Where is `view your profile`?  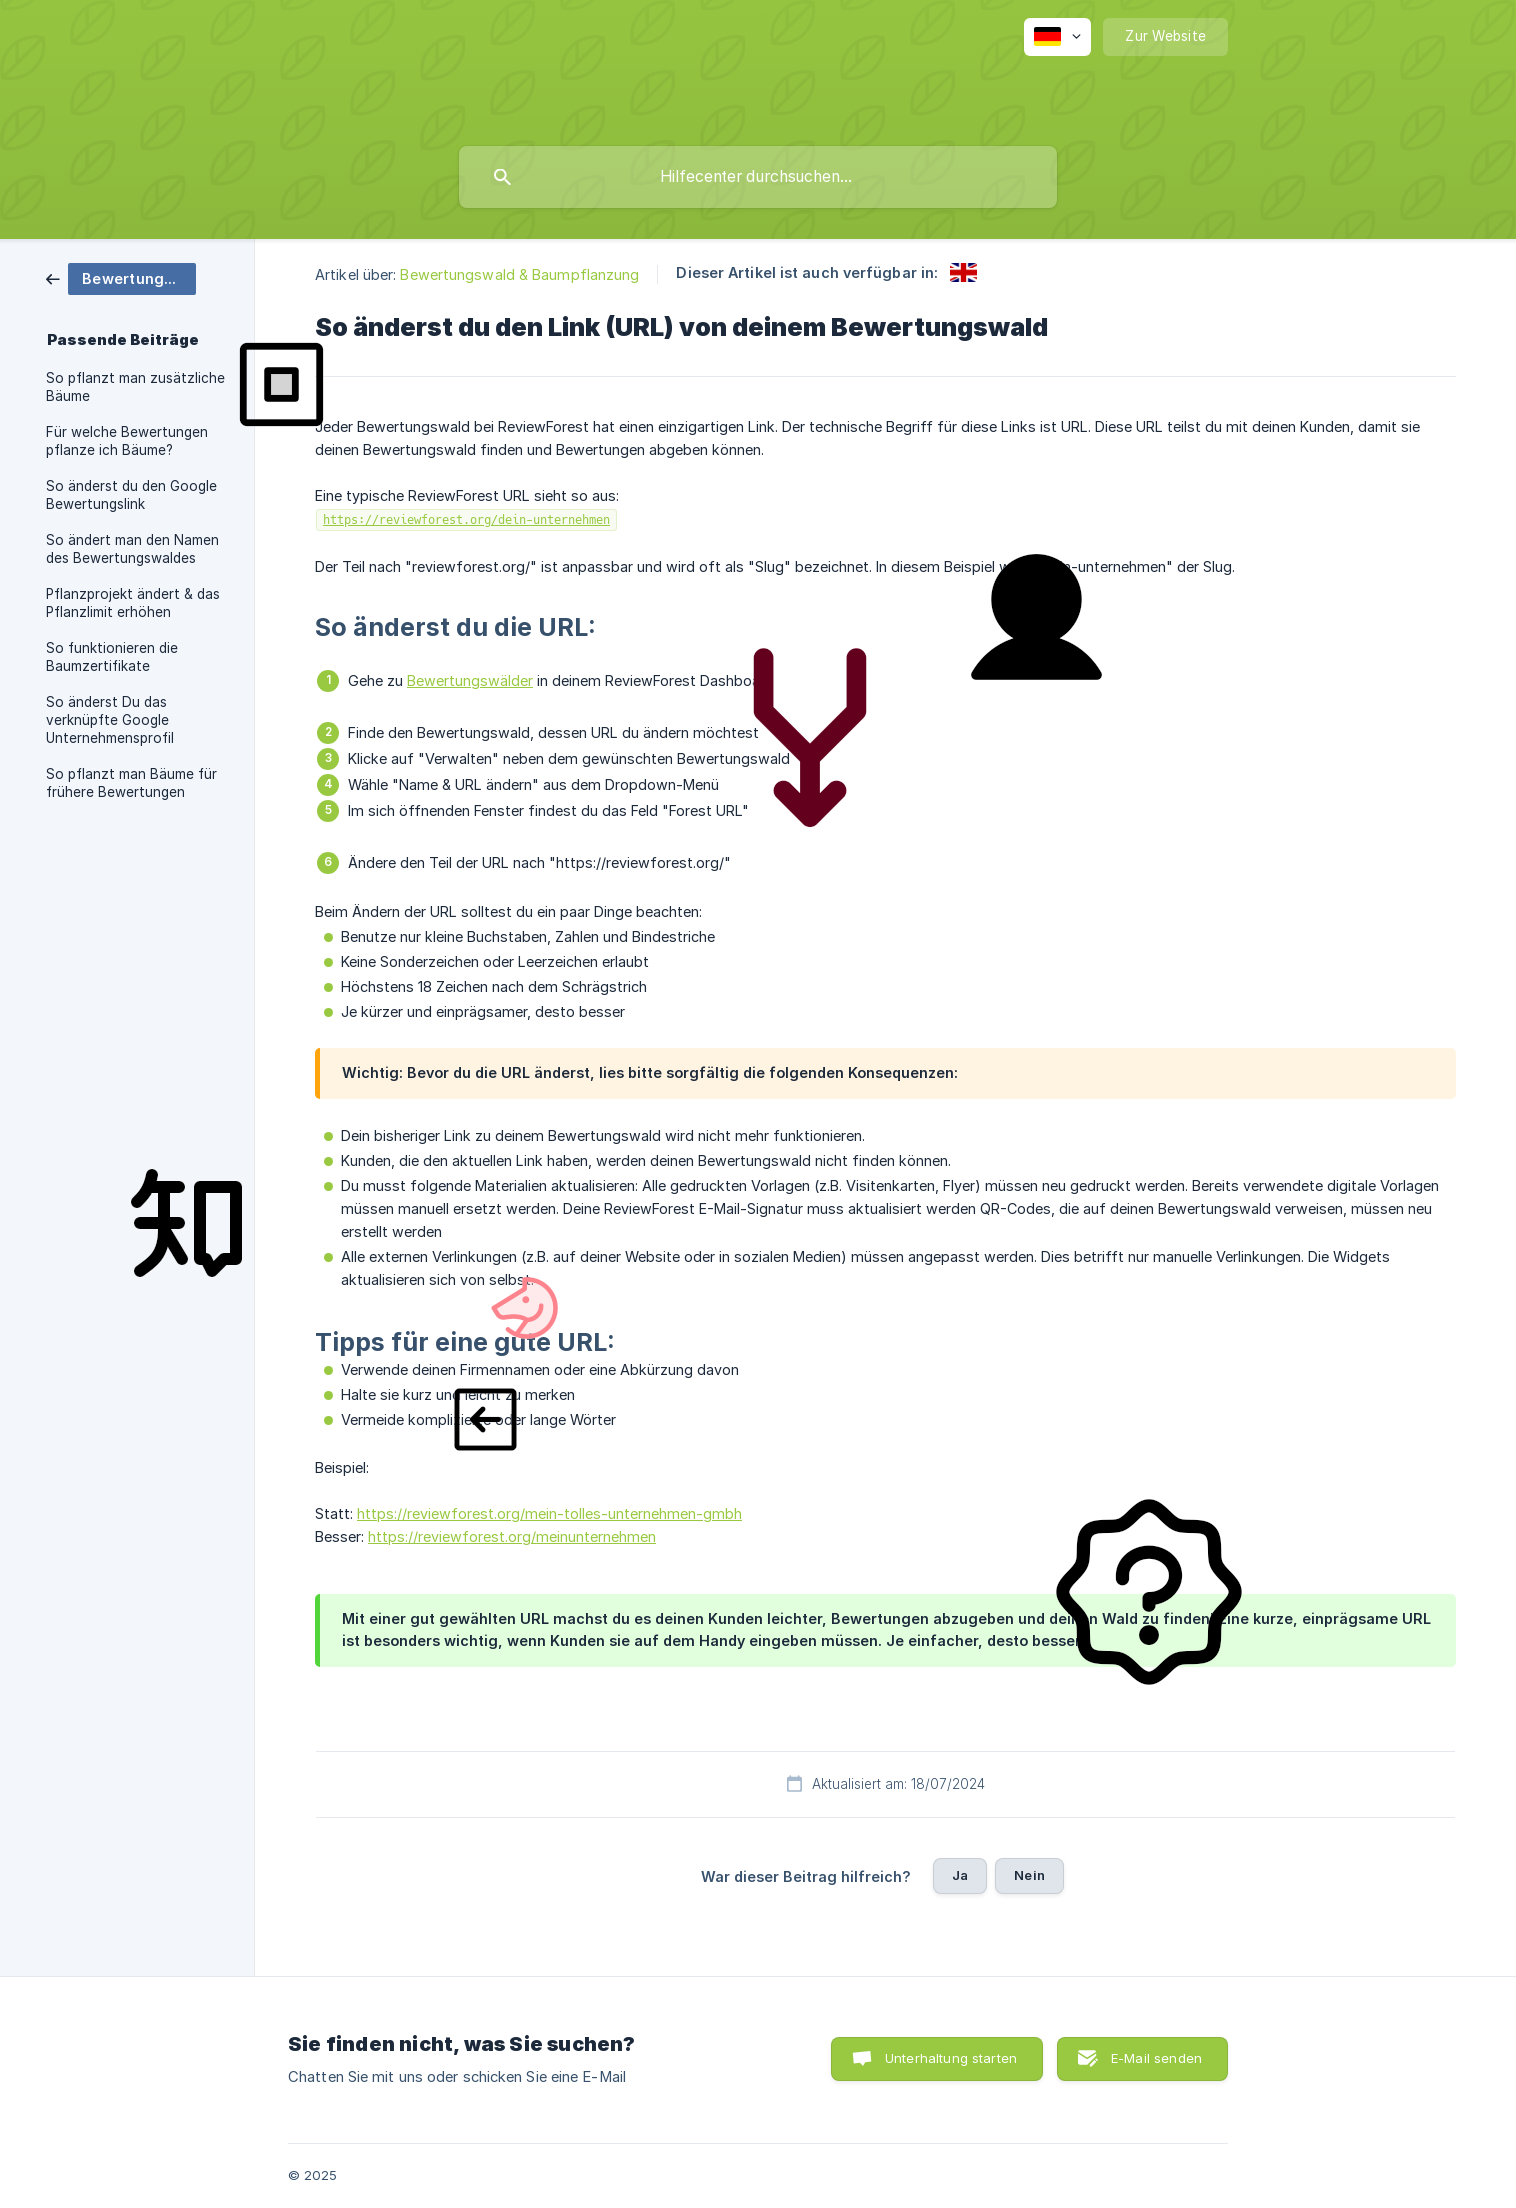 view your profile is located at coordinates (1036, 619).